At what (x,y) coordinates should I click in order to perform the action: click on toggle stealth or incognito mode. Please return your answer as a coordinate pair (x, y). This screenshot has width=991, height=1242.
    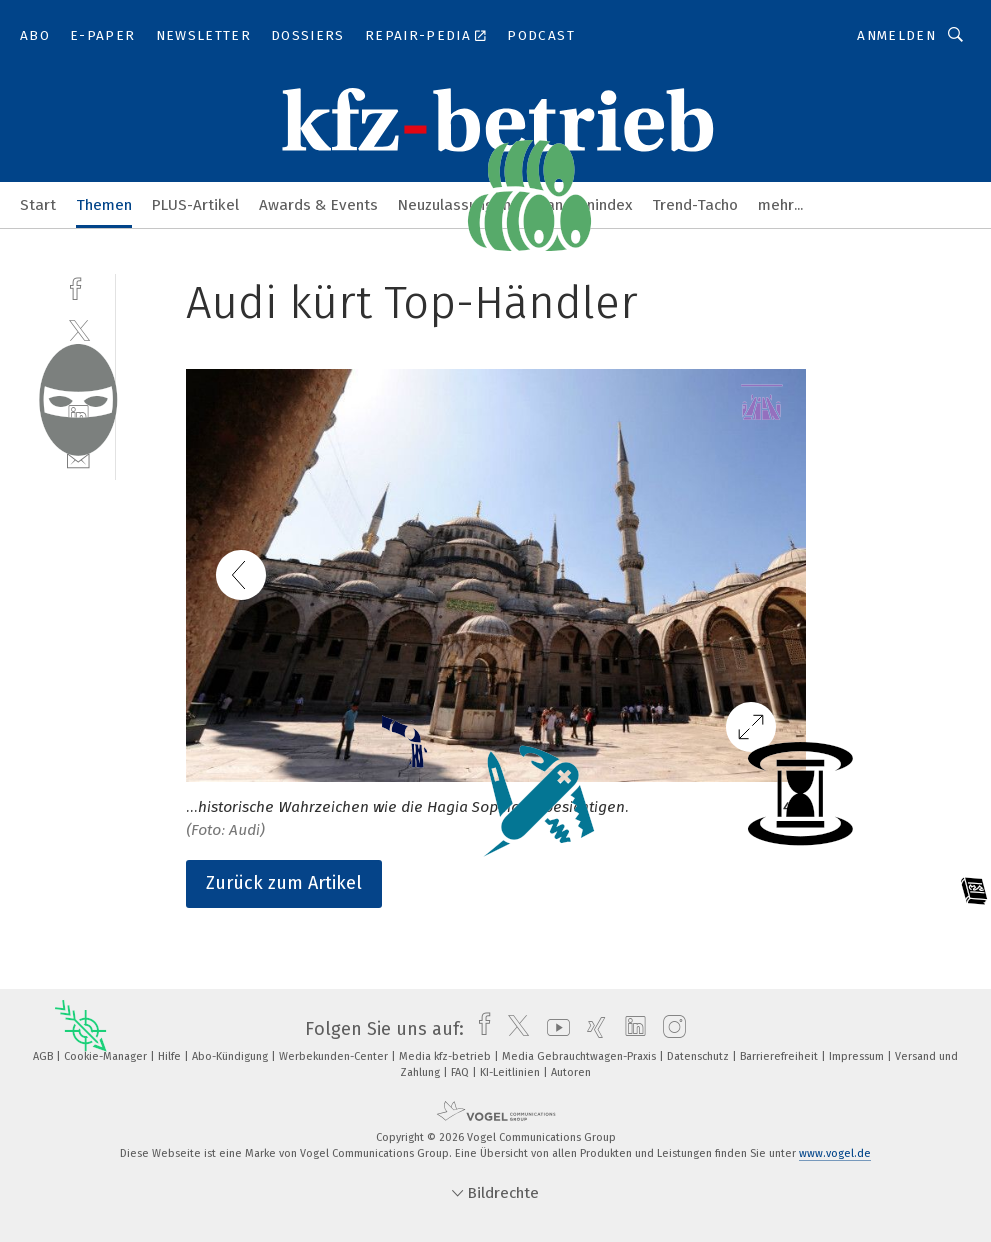
    Looking at the image, I should click on (78, 399).